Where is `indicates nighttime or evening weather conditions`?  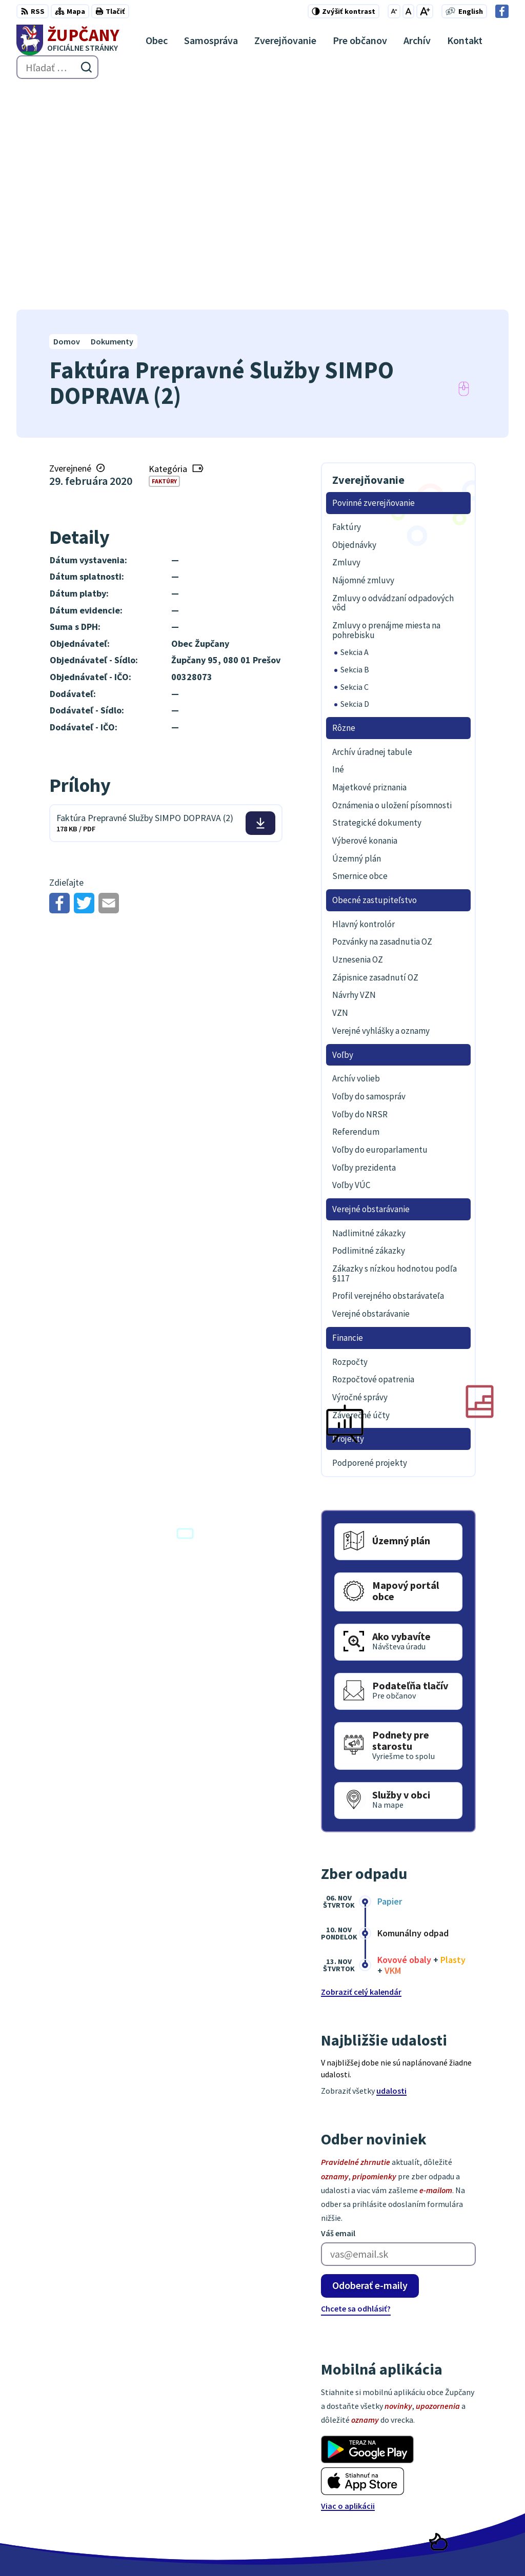 indicates nighttime or evening weather conditions is located at coordinates (438, 2543).